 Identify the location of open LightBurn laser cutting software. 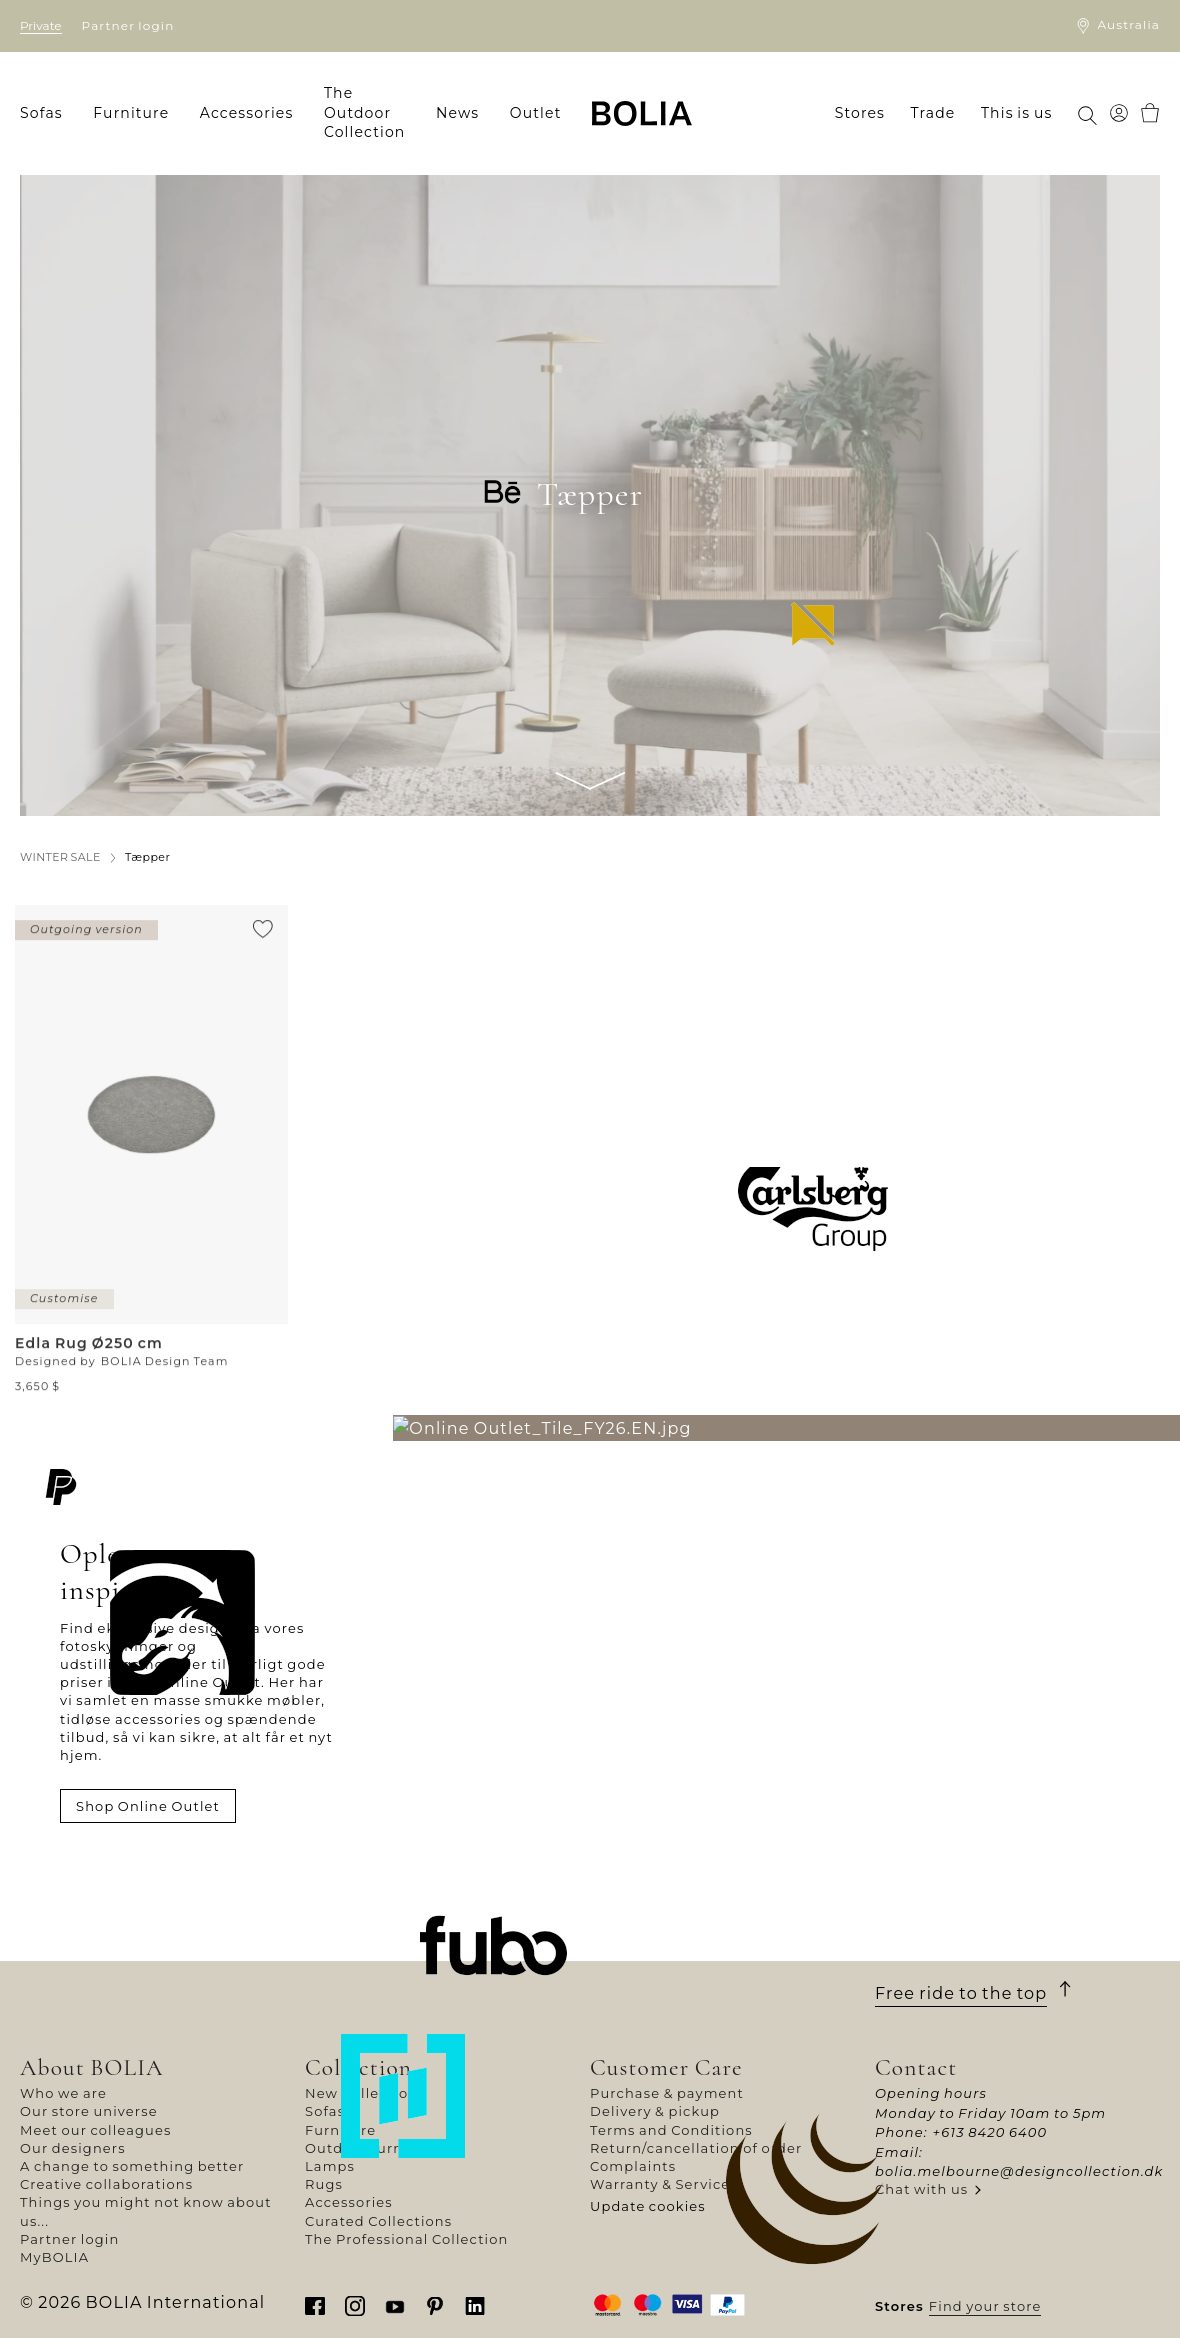
(182, 1622).